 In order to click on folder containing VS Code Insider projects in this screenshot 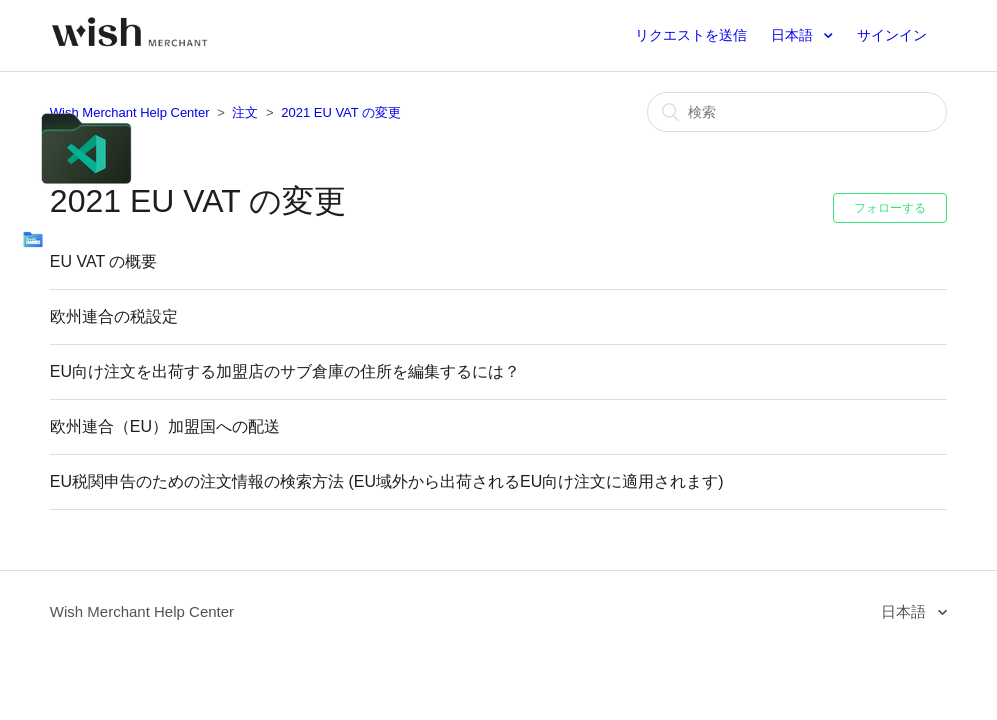, I will do `click(86, 151)`.